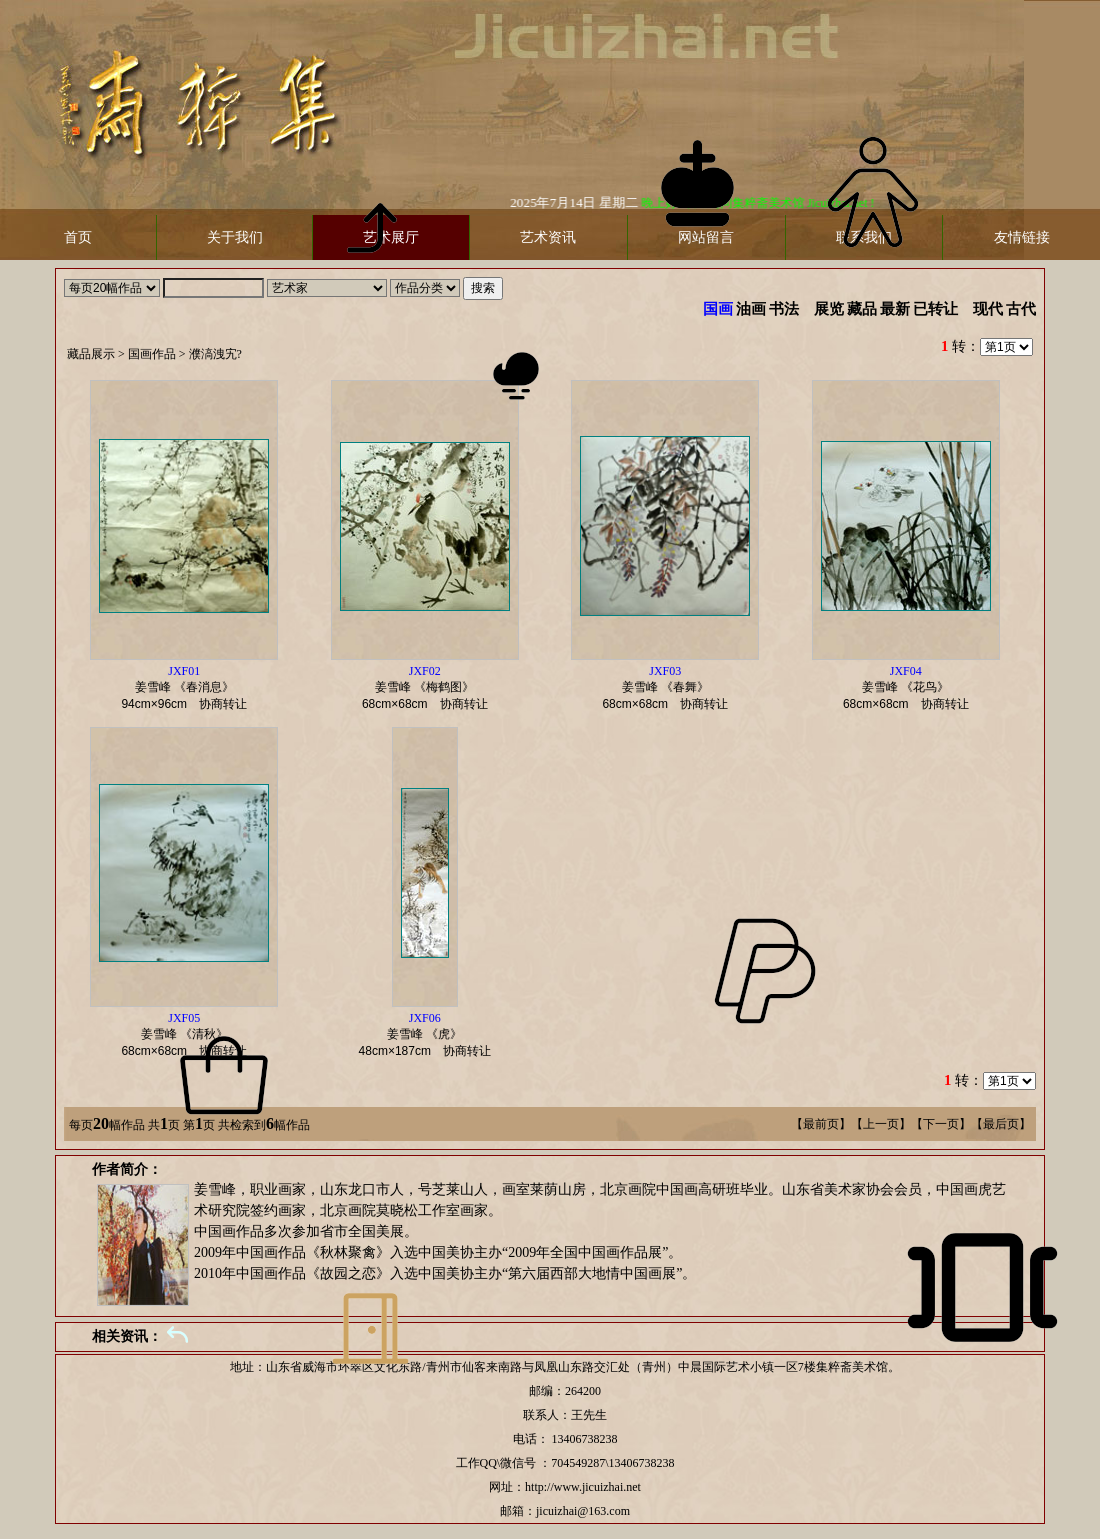 This screenshot has height=1539, width=1100. What do you see at coordinates (224, 1080) in the screenshot?
I see `view your shopping bag` at bounding box center [224, 1080].